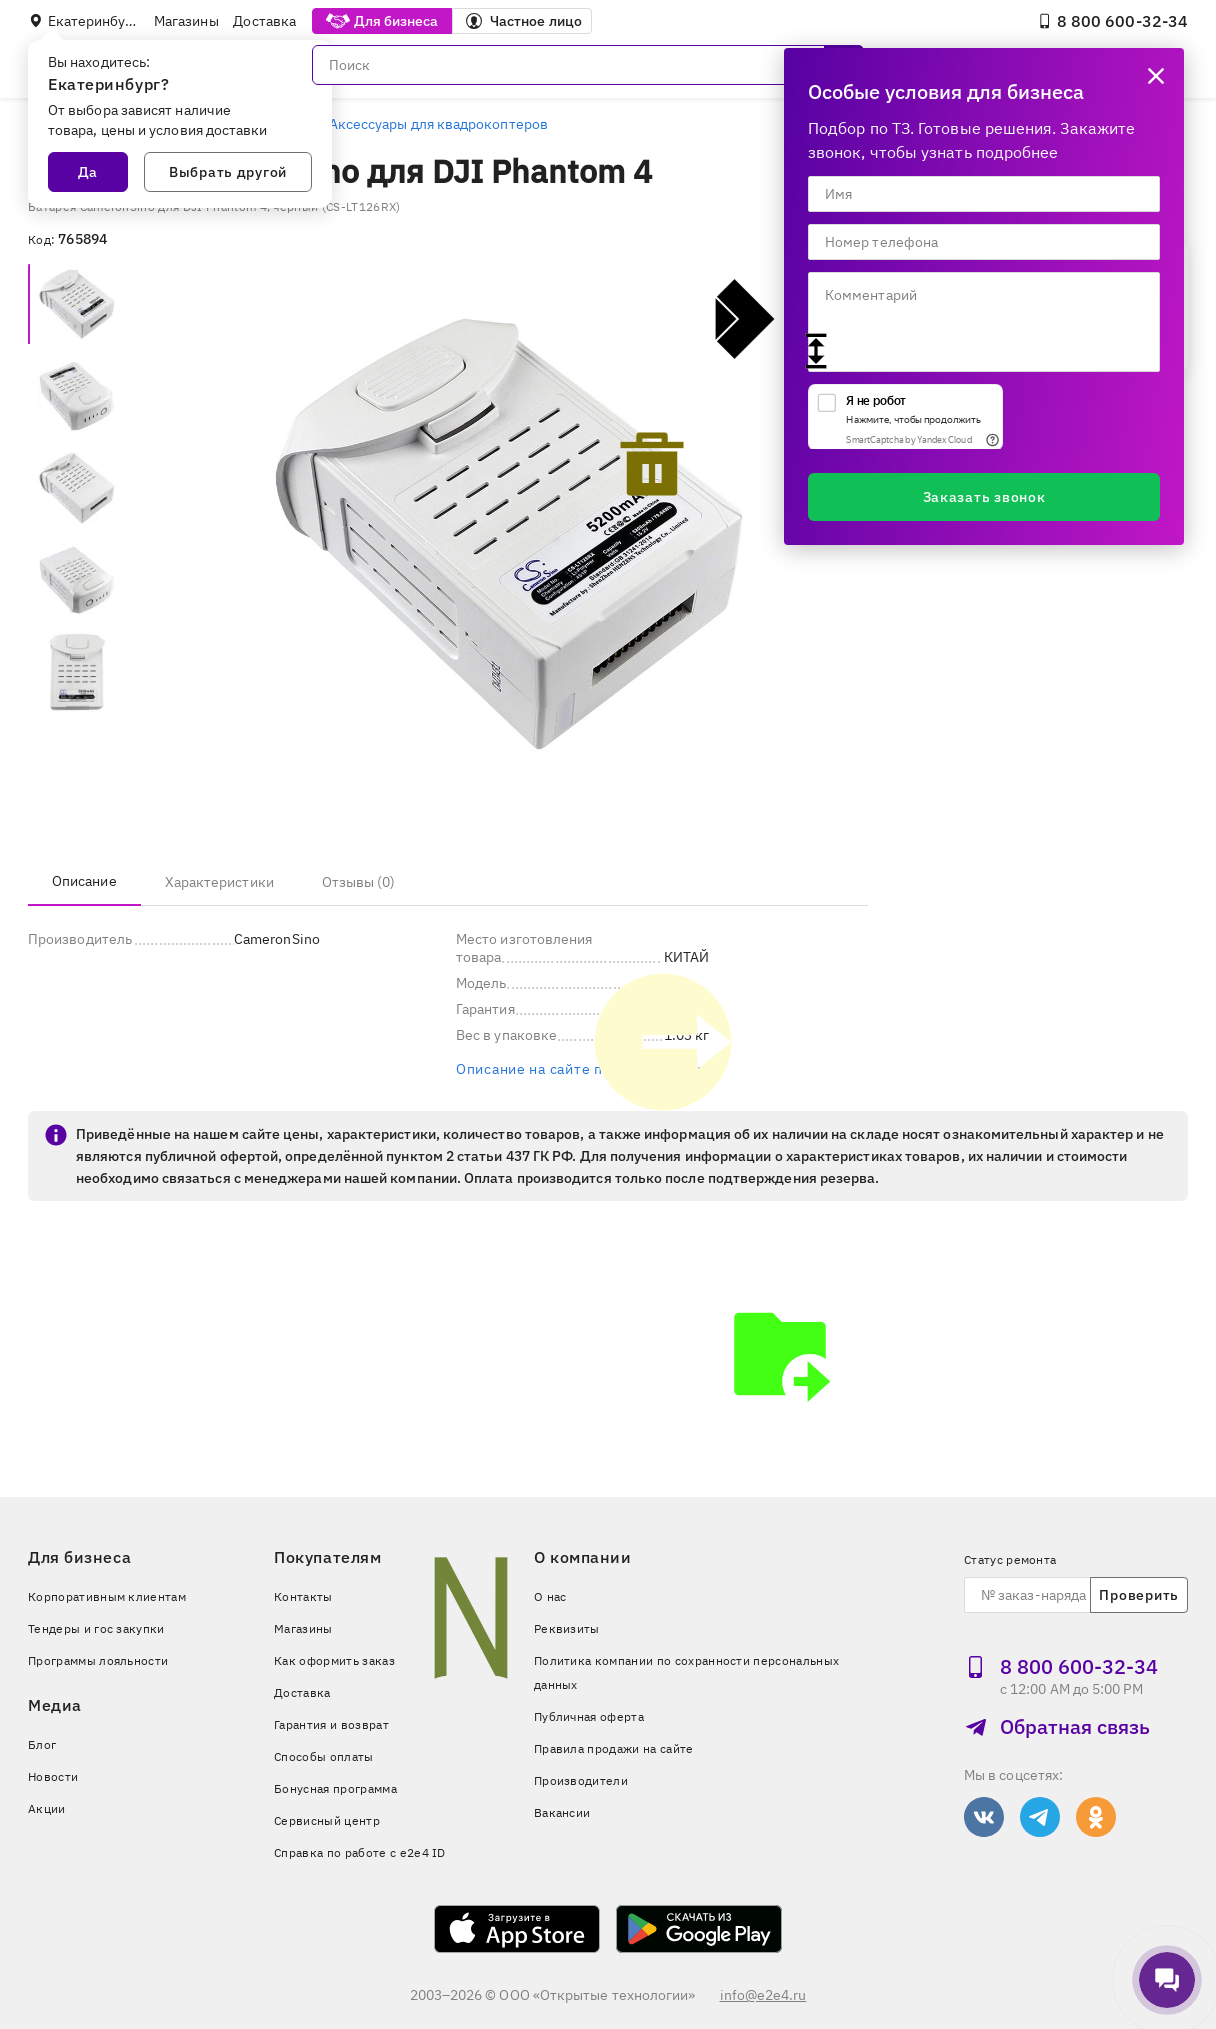 This screenshot has width=1216, height=2029. I want to click on log out of your account, so click(663, 1042).